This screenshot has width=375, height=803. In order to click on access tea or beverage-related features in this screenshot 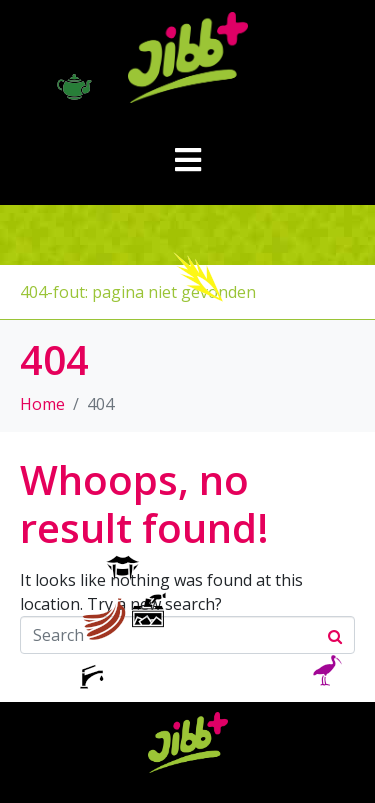, I will do `click(74, 86)`.